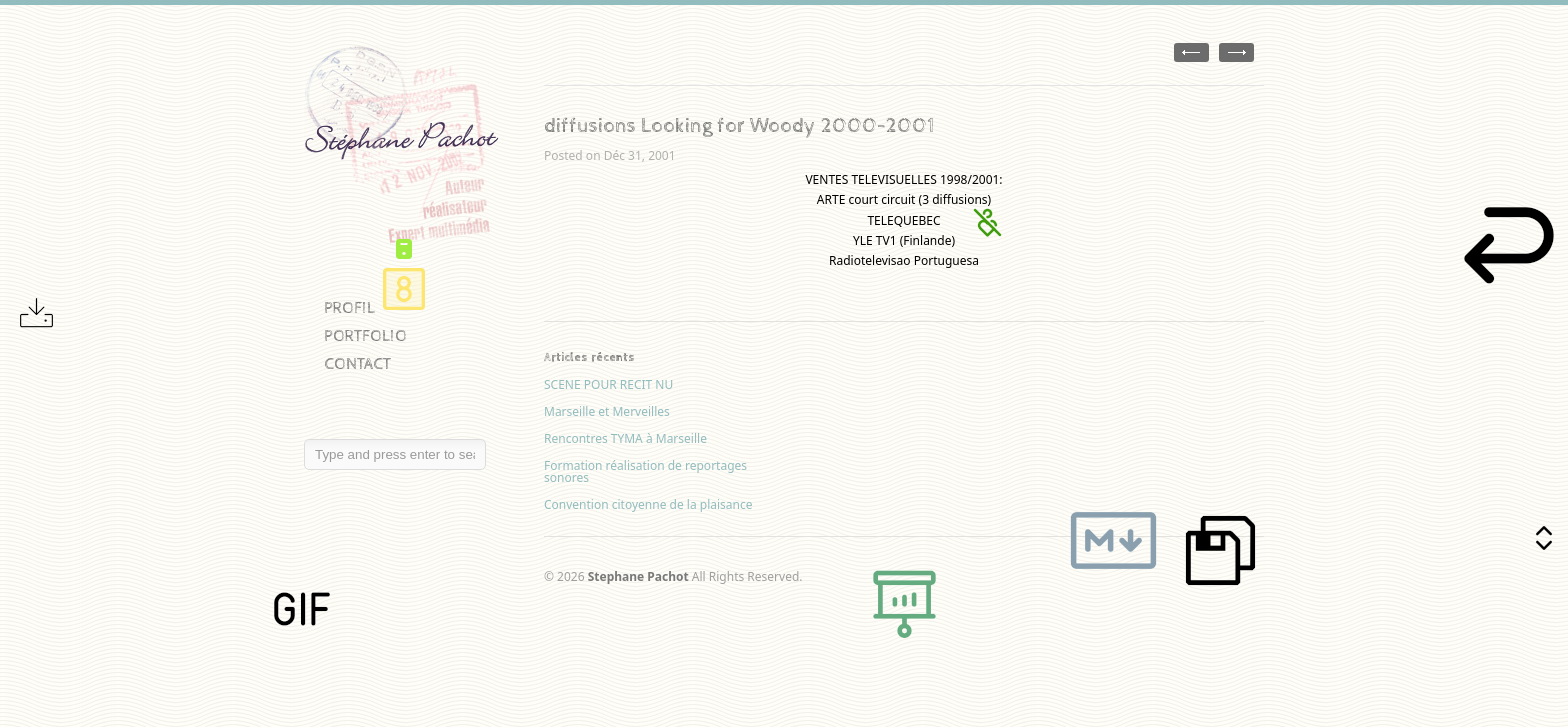 This screenshot has height=727, width=1568. What do you see at coordinates (36, 314) in the screenshot?
I see `download a file to your device` at bounding box center [36, 314].